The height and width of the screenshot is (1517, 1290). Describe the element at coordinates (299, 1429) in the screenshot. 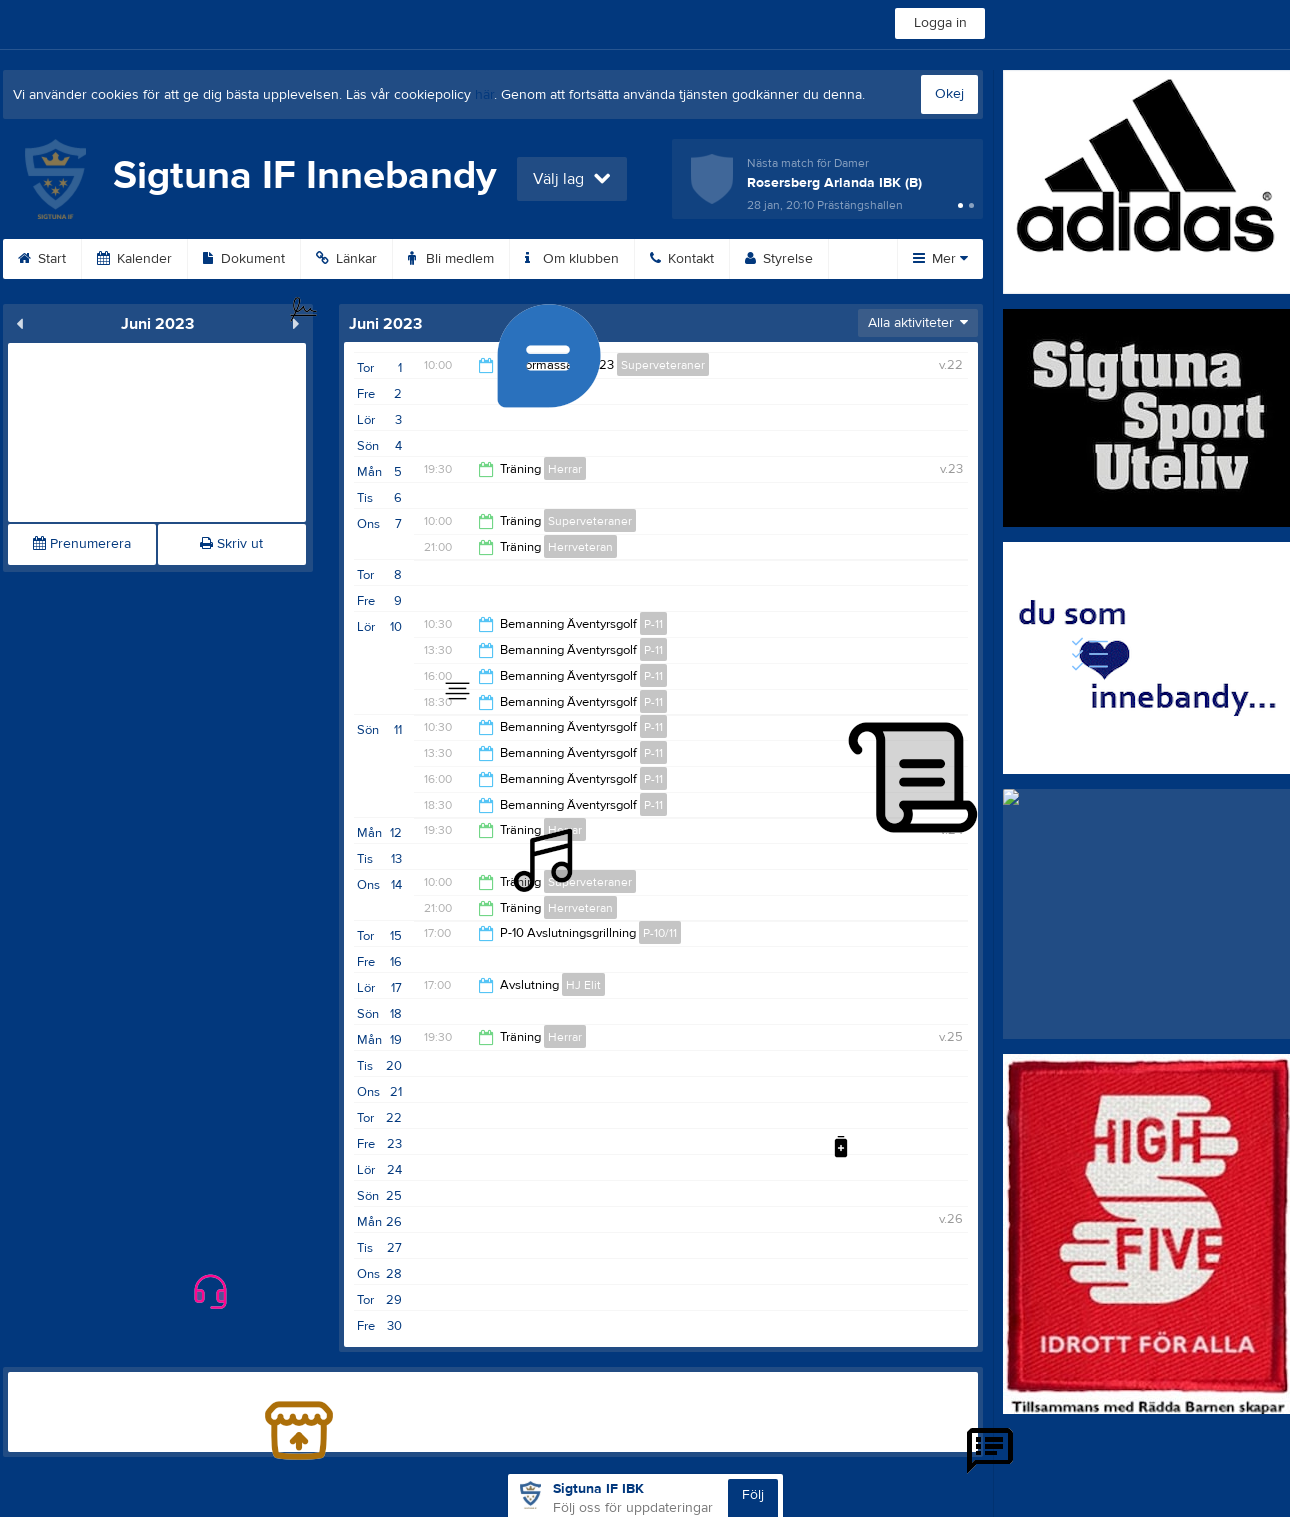

I see `visit itch.io game marketplace` at that location.